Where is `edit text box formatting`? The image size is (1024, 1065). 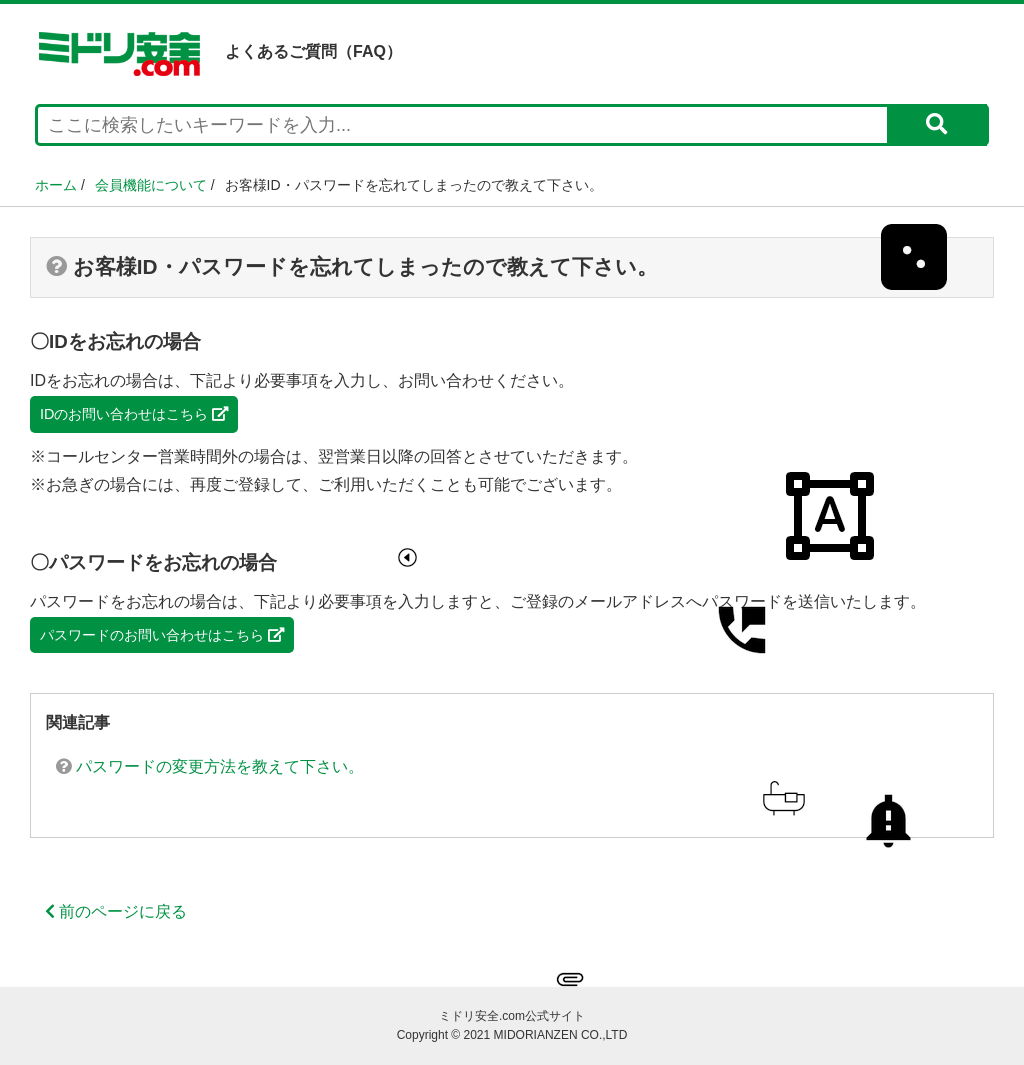 edit text box formatting is located at coordinates (830, 516).